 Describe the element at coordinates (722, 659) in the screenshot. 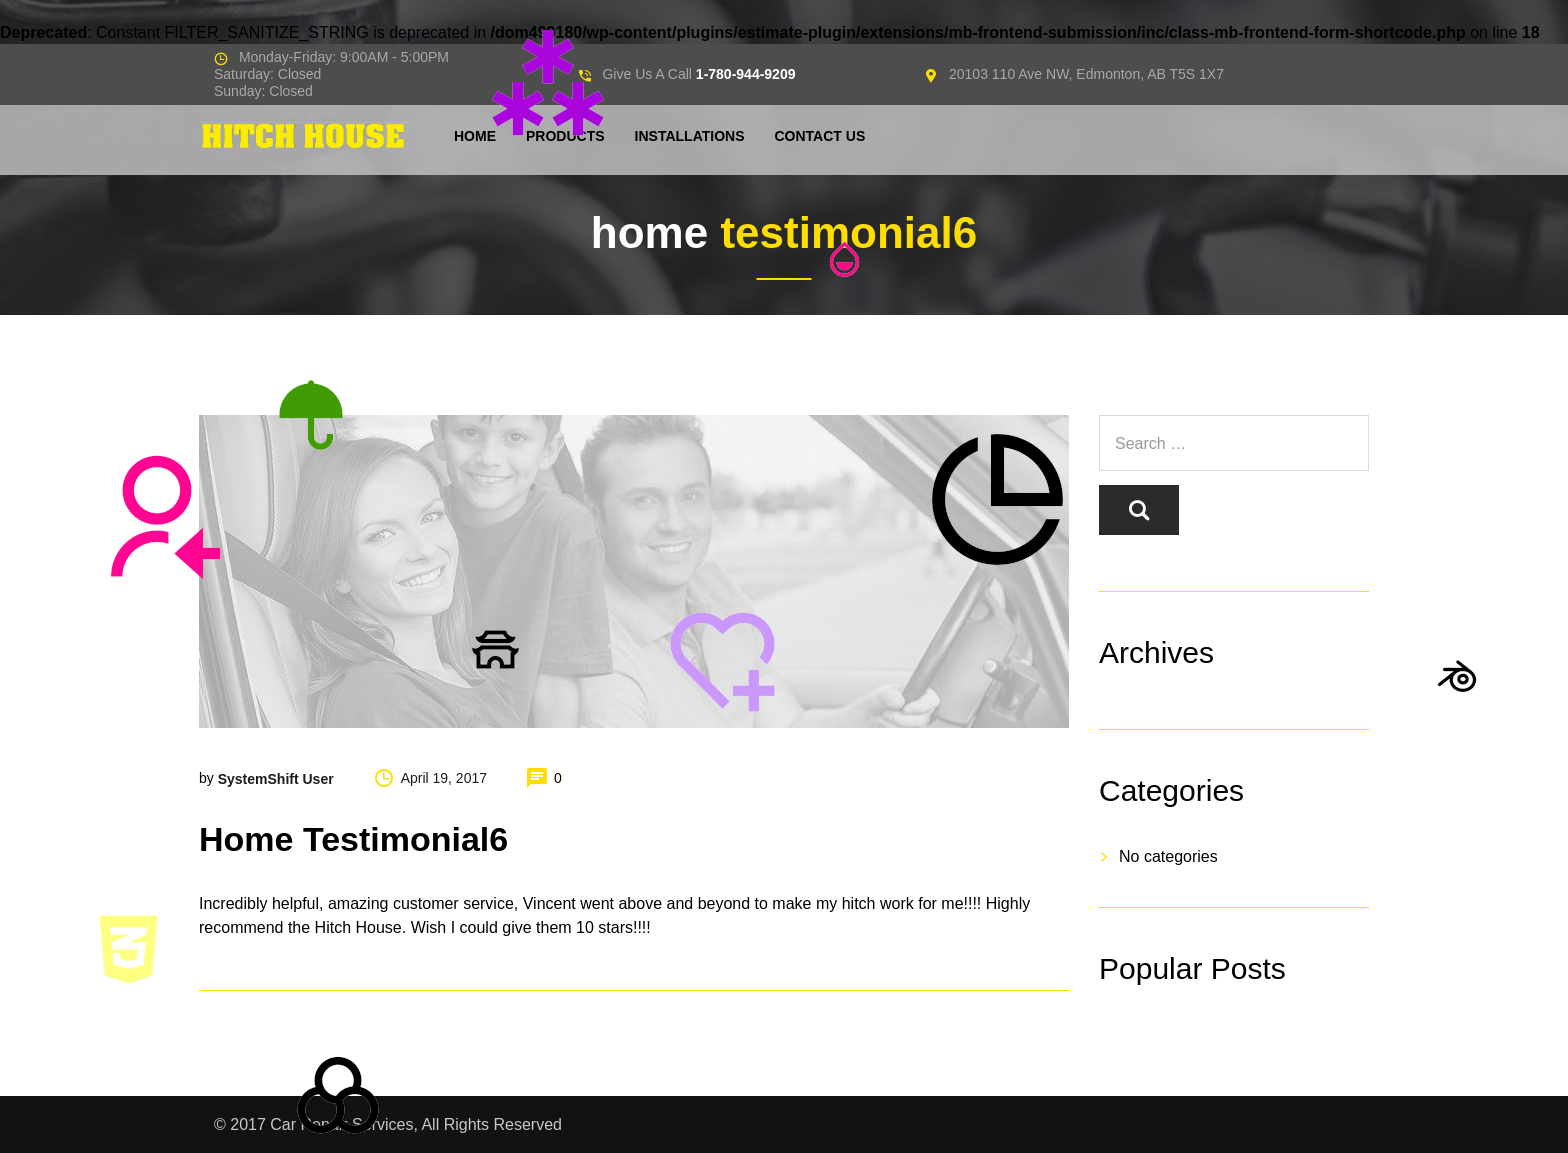

I see `add to favorites` at that location.